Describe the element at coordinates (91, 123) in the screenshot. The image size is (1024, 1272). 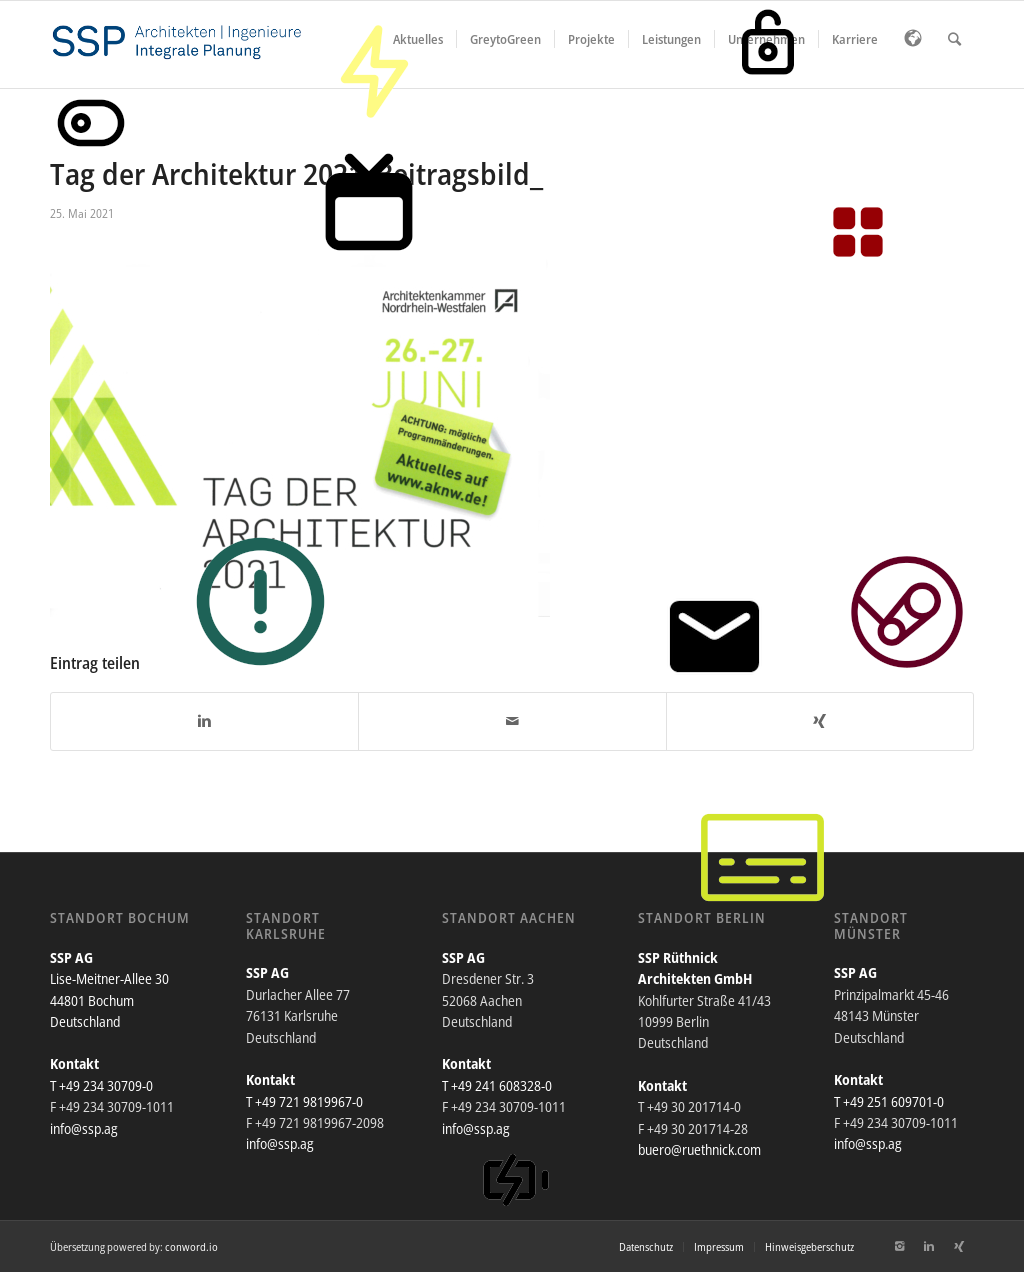
I see `toggle switch in off position` at that location.